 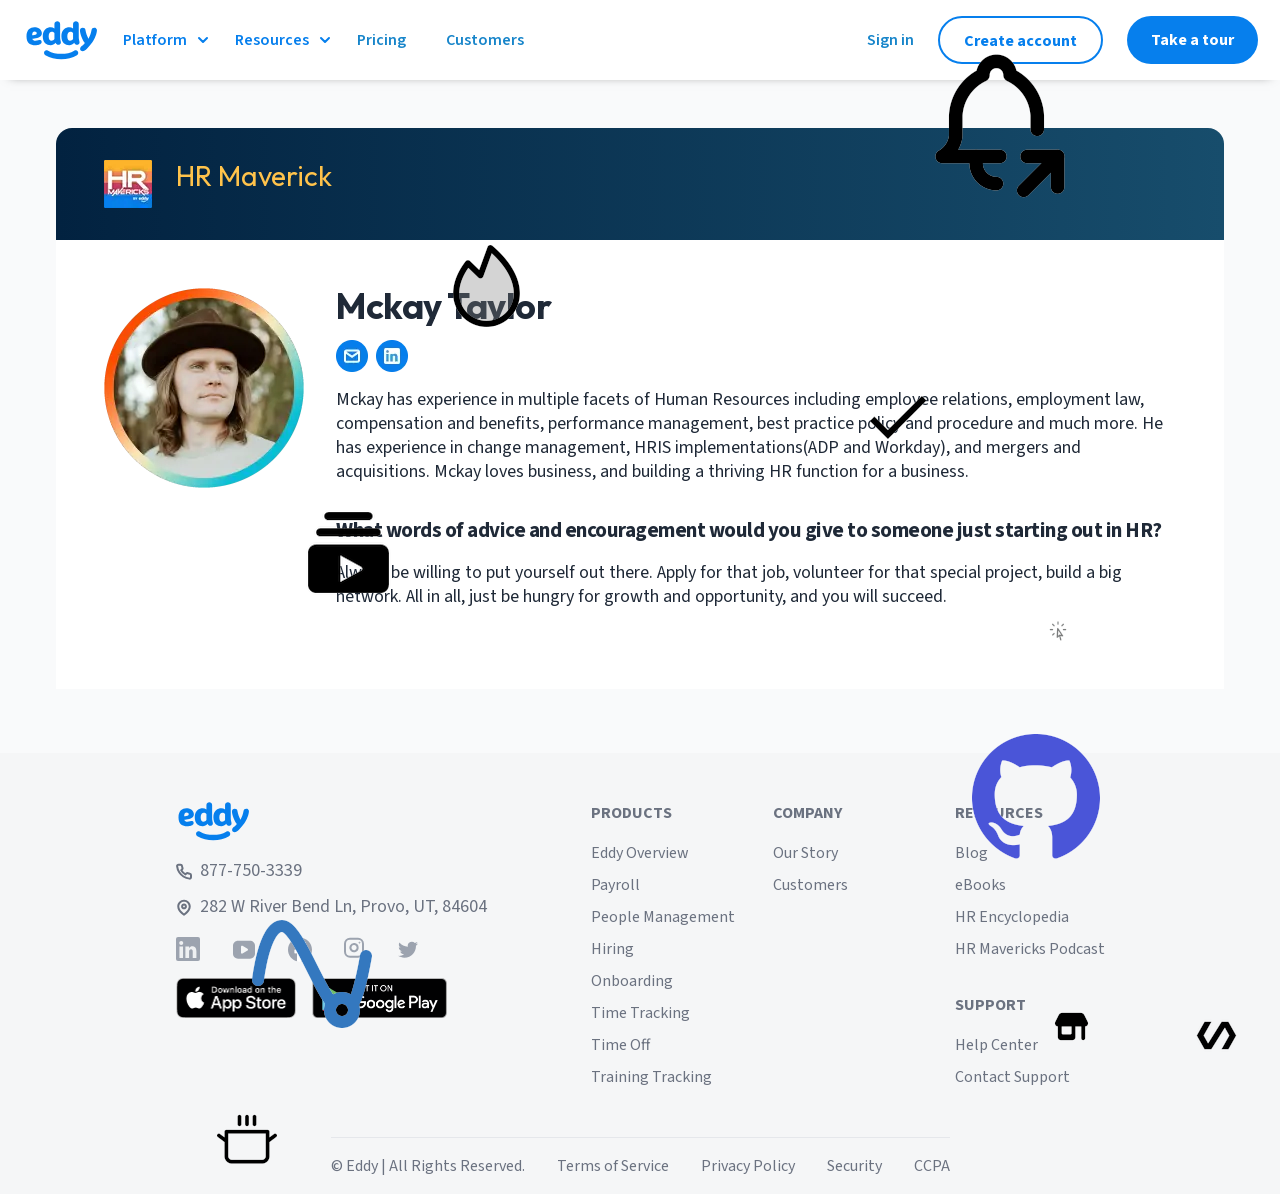 What do you see at coordinates (1036, 798) in the screenshot?
I see `open GitHub repository` at bounding box center [1036, 798].